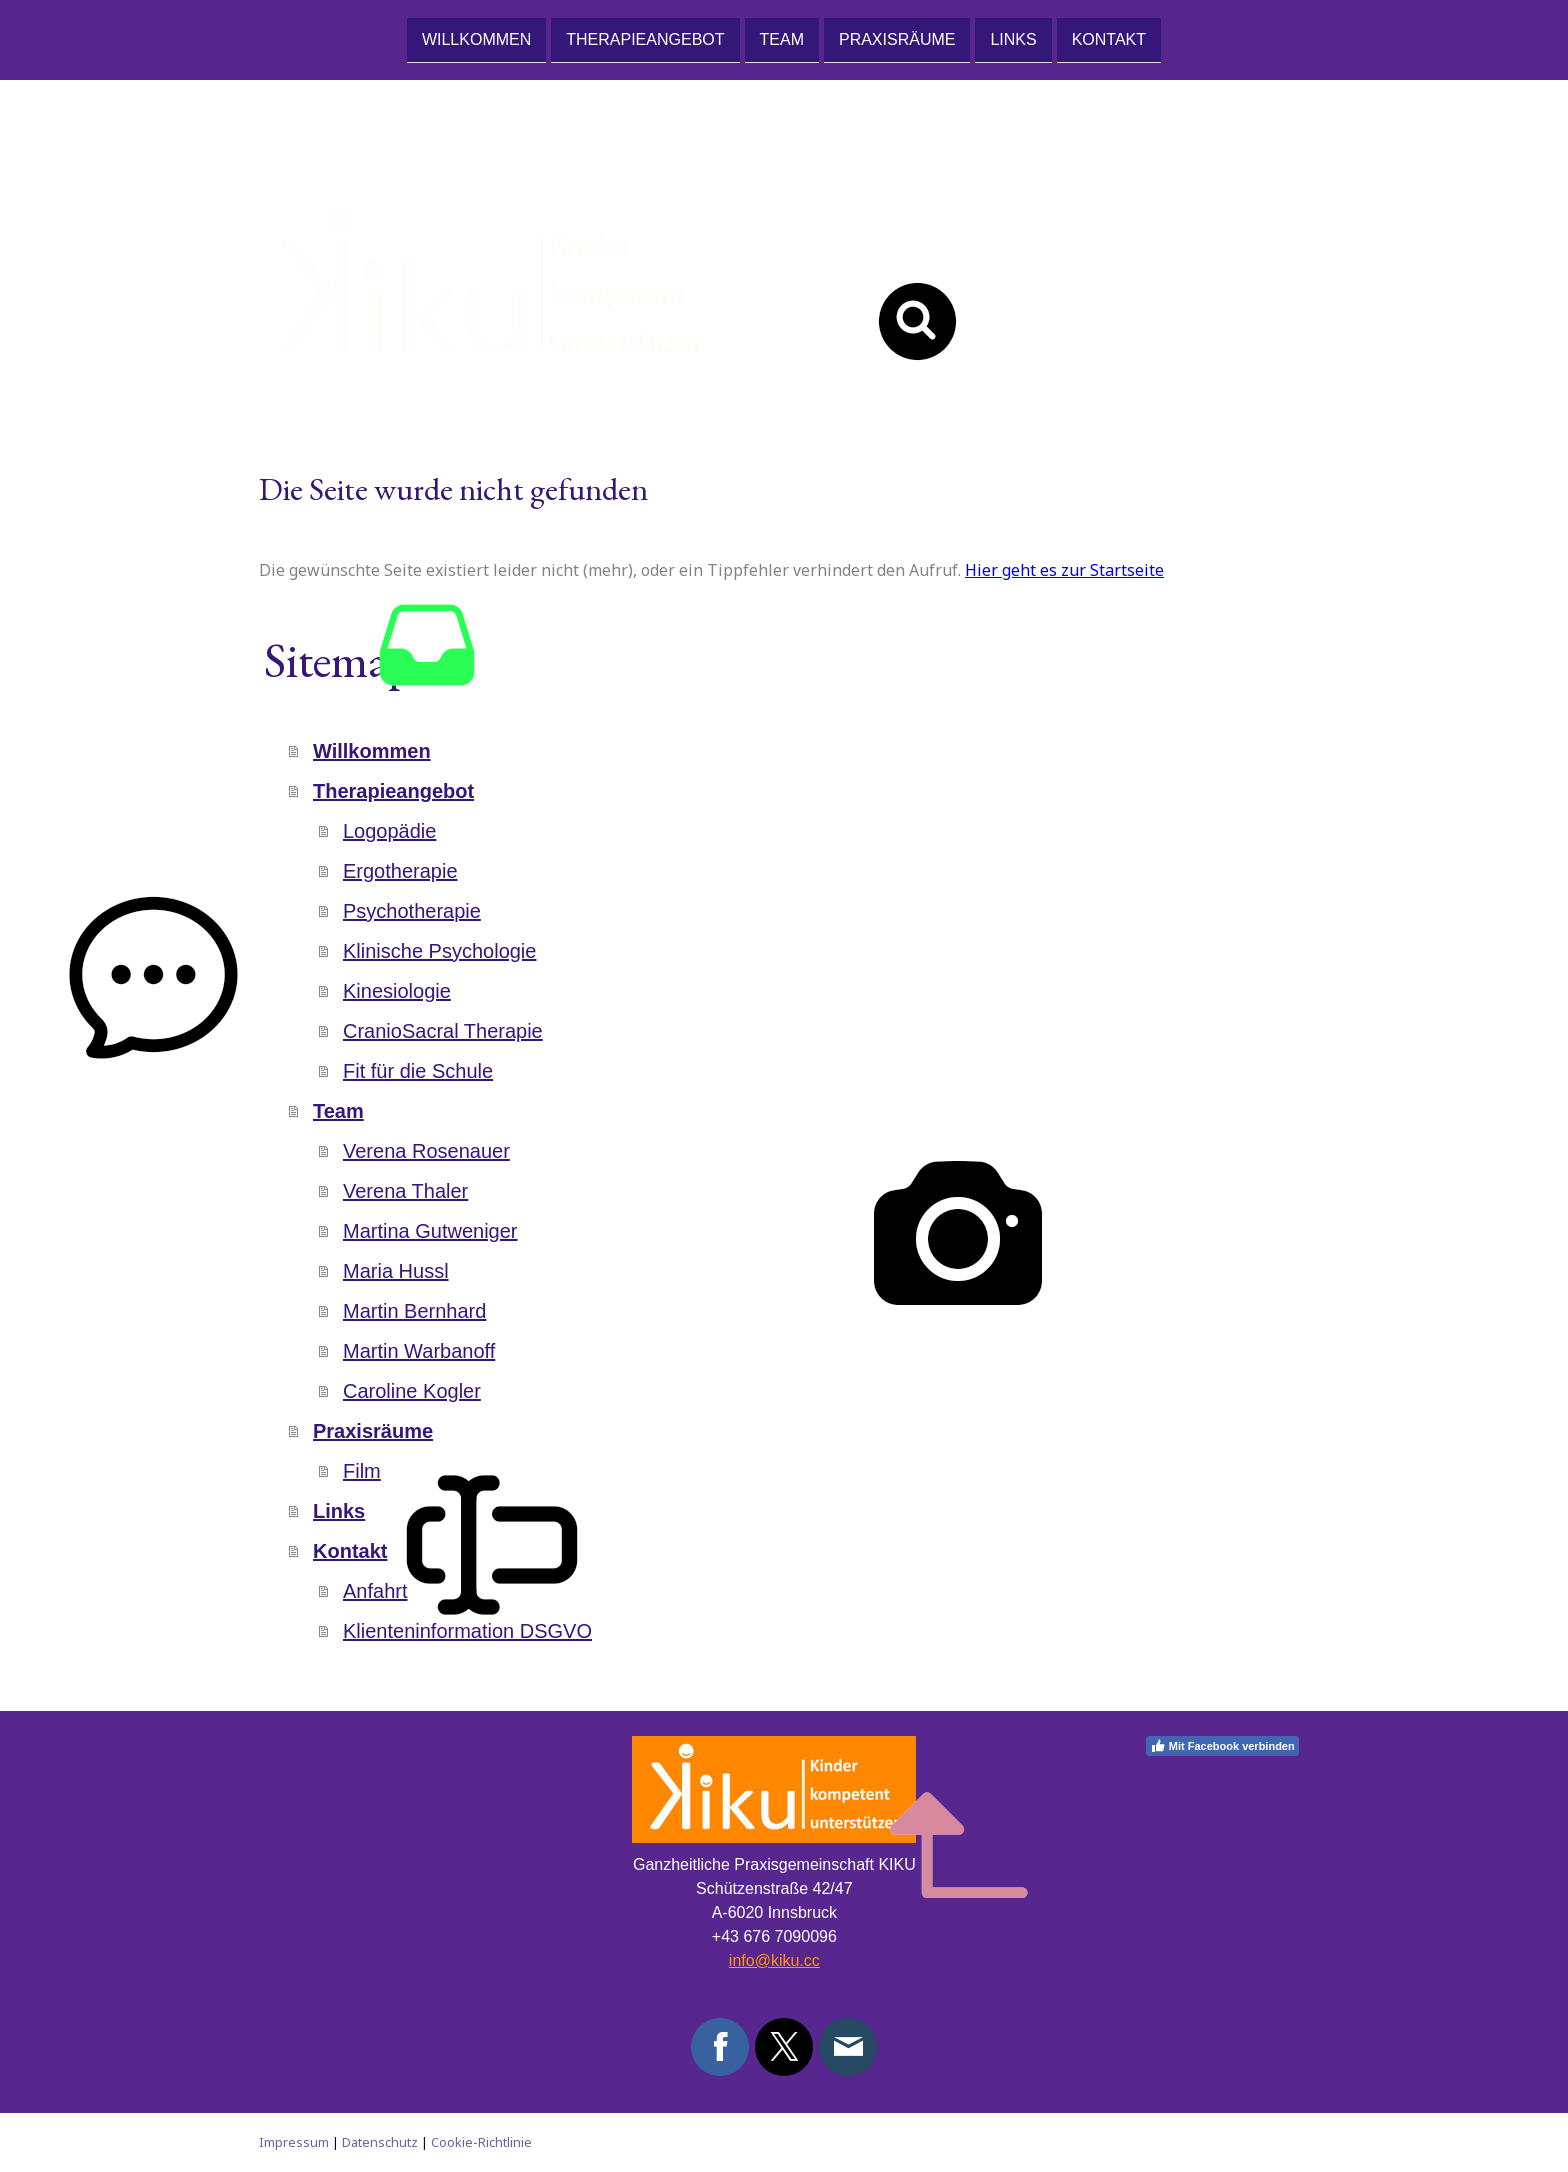 The image size is (1568, 2172). Describe the element at coordinates (917, 321) in the screenshot. I see `tap to search` at that location.